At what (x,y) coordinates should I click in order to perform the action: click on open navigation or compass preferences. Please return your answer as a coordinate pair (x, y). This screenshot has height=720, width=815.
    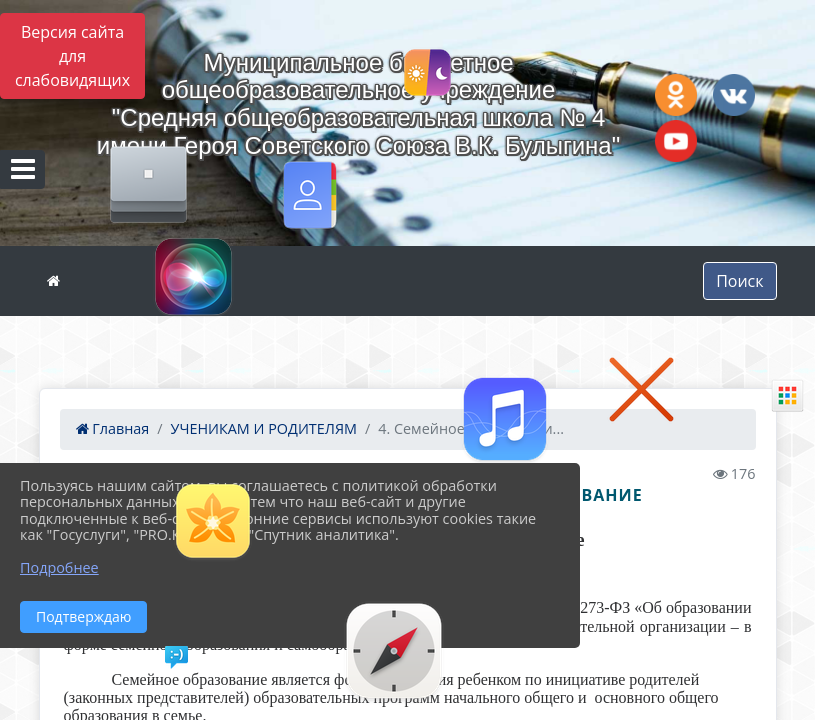
    Looking at the image, I should click on (394, 651).